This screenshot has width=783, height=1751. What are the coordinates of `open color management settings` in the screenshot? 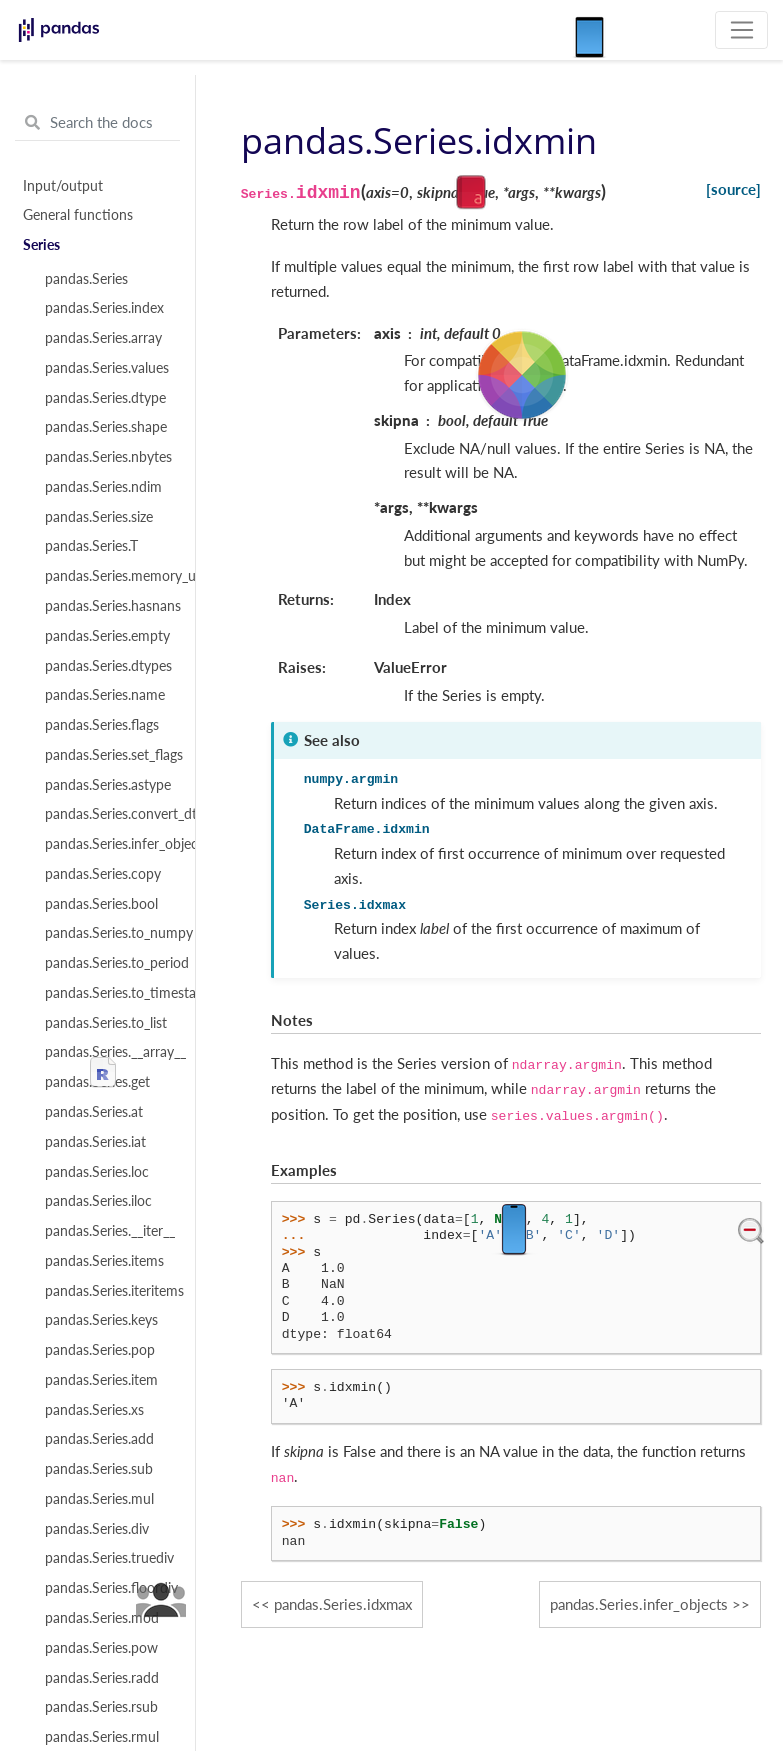 It's located at (522, 375).